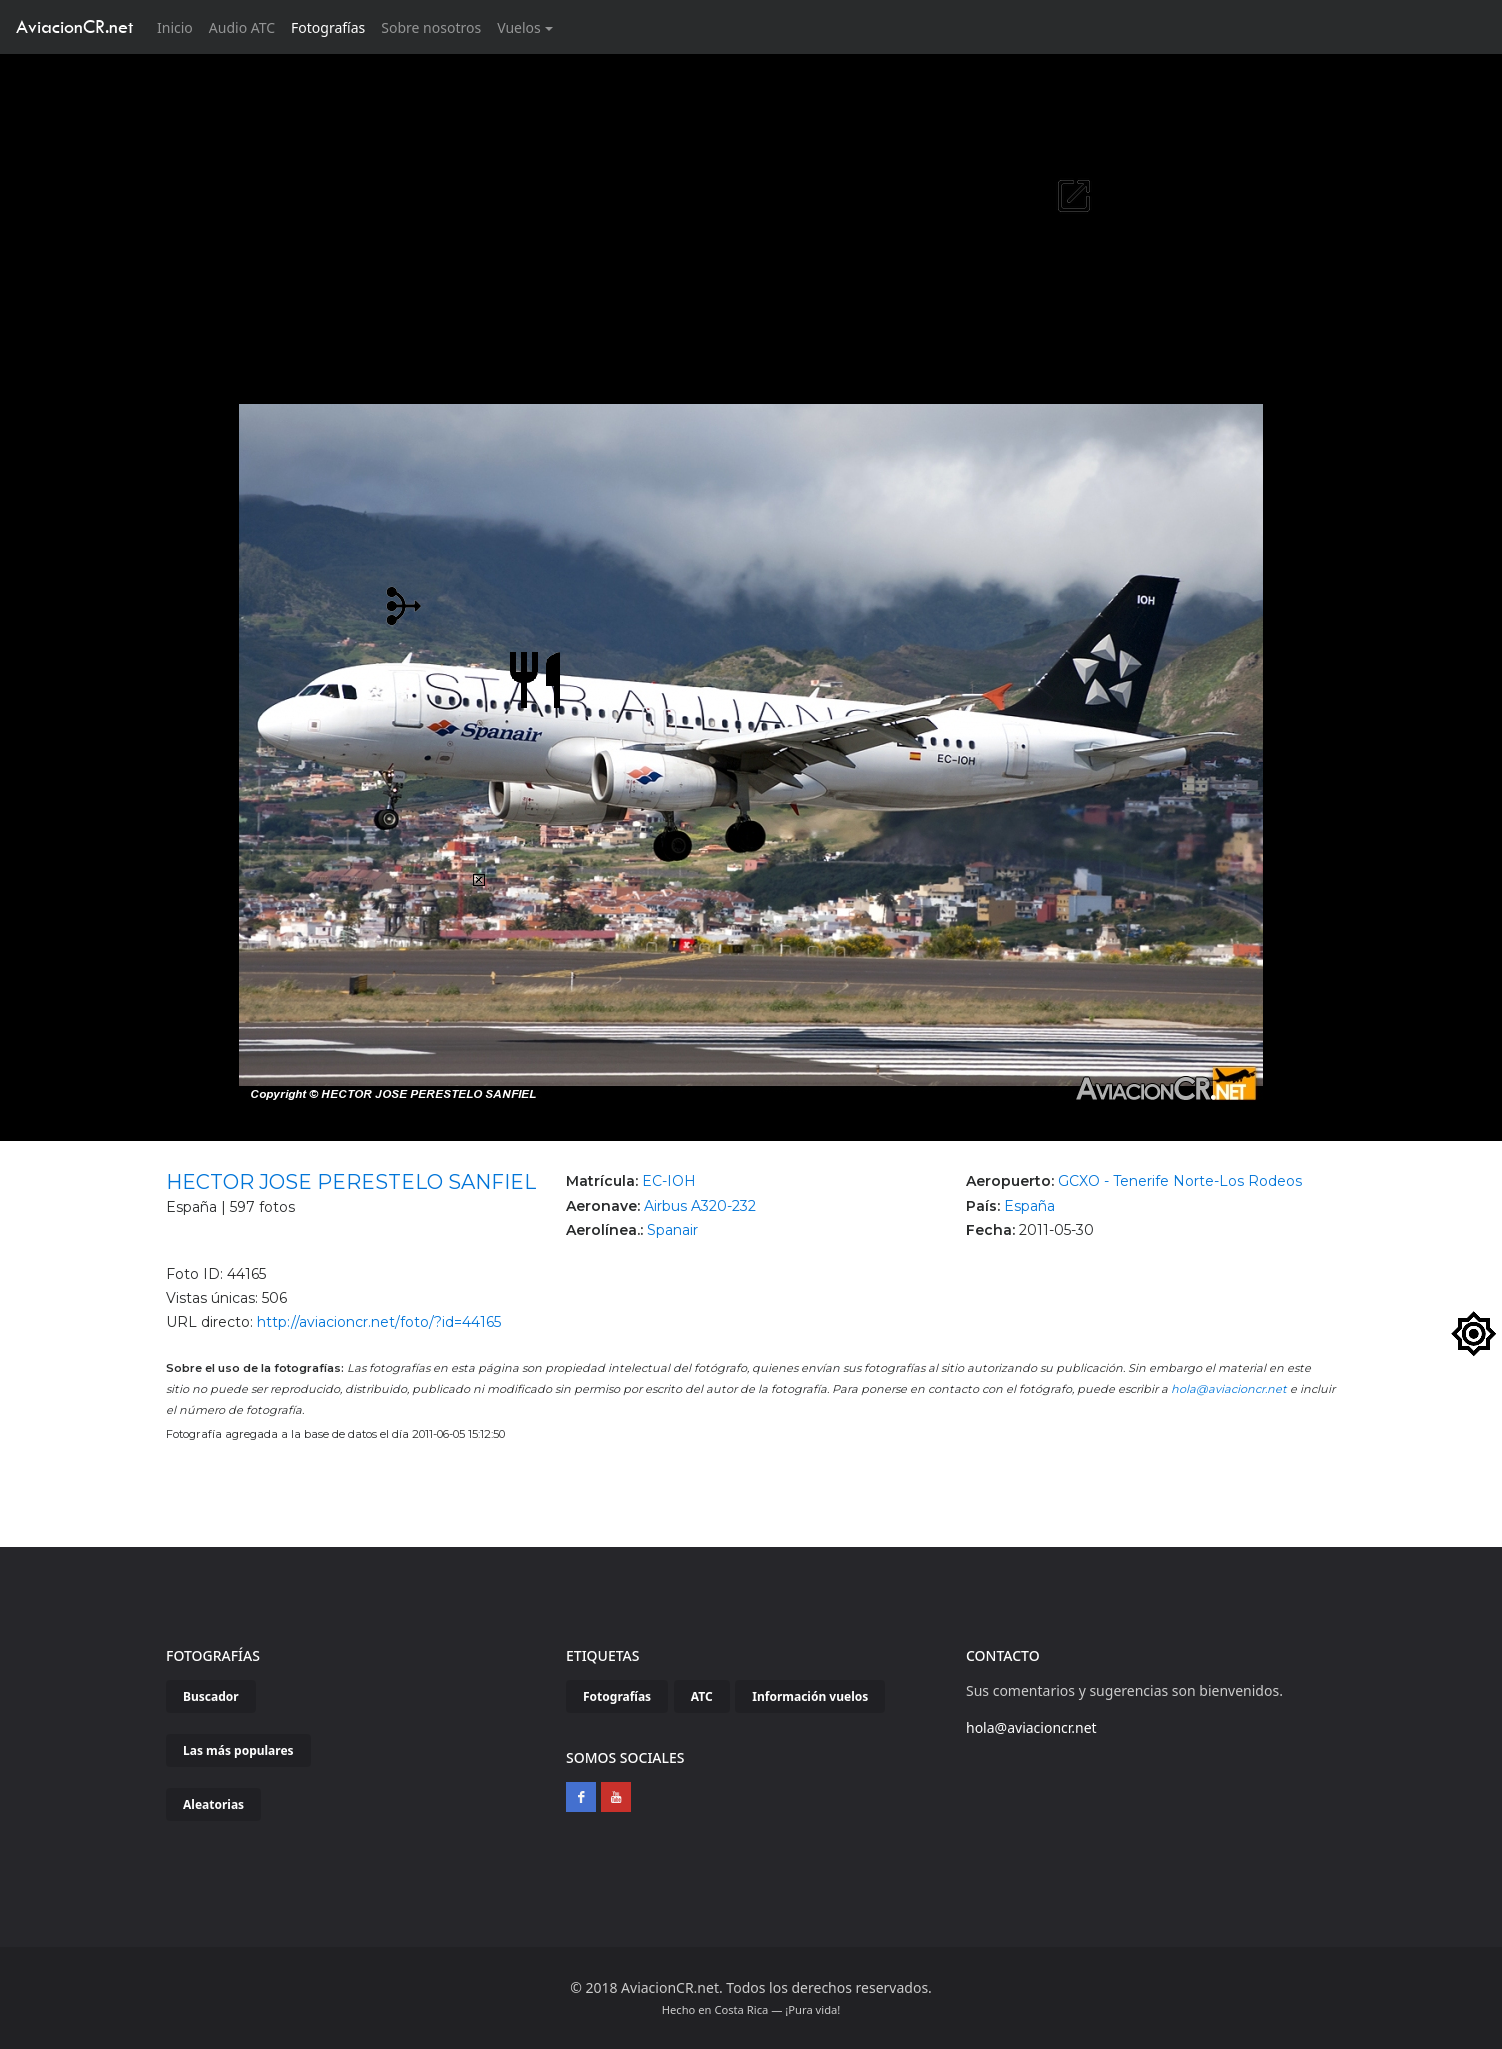 This screenshot has width=1502, height=2049. Describe the element at coordinates (404, 606) in the screenshot. I see `manage ad mediation settings` at that location.